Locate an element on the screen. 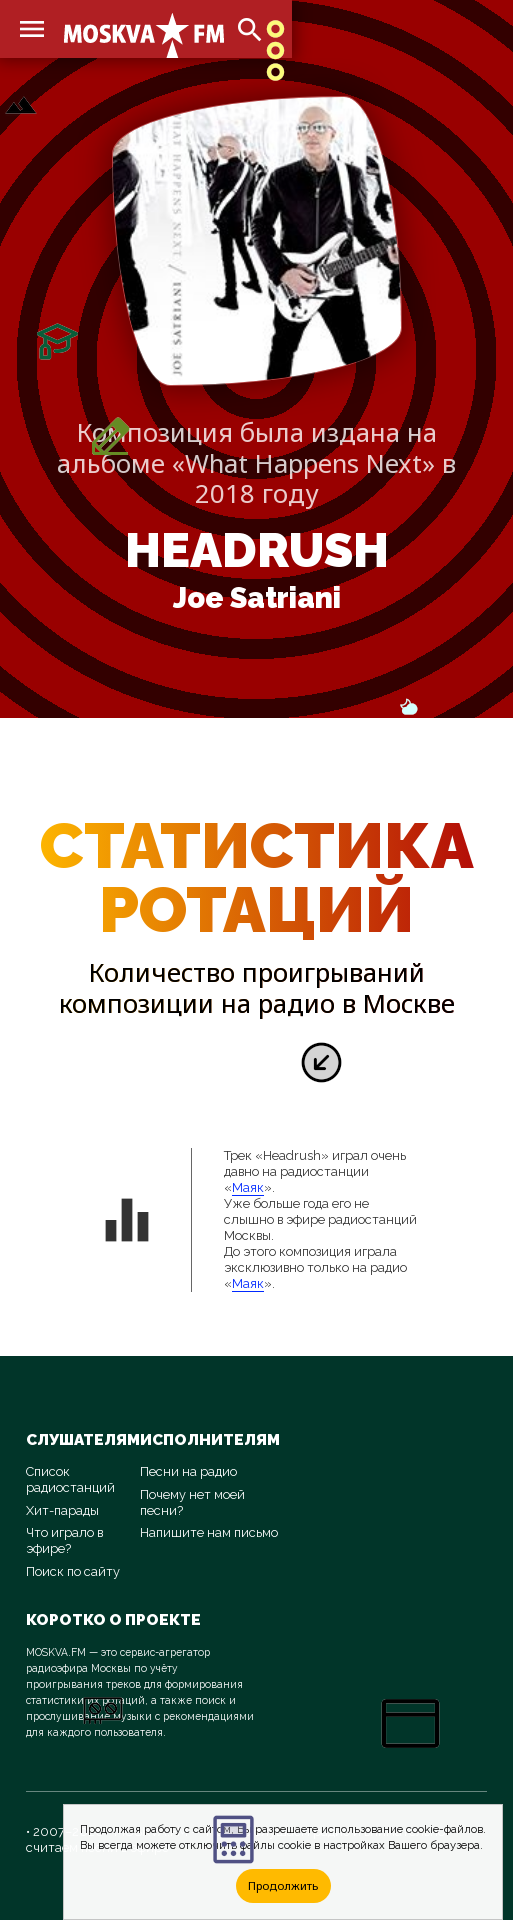  switch to terrain map view is located at coordinates (21, 105).